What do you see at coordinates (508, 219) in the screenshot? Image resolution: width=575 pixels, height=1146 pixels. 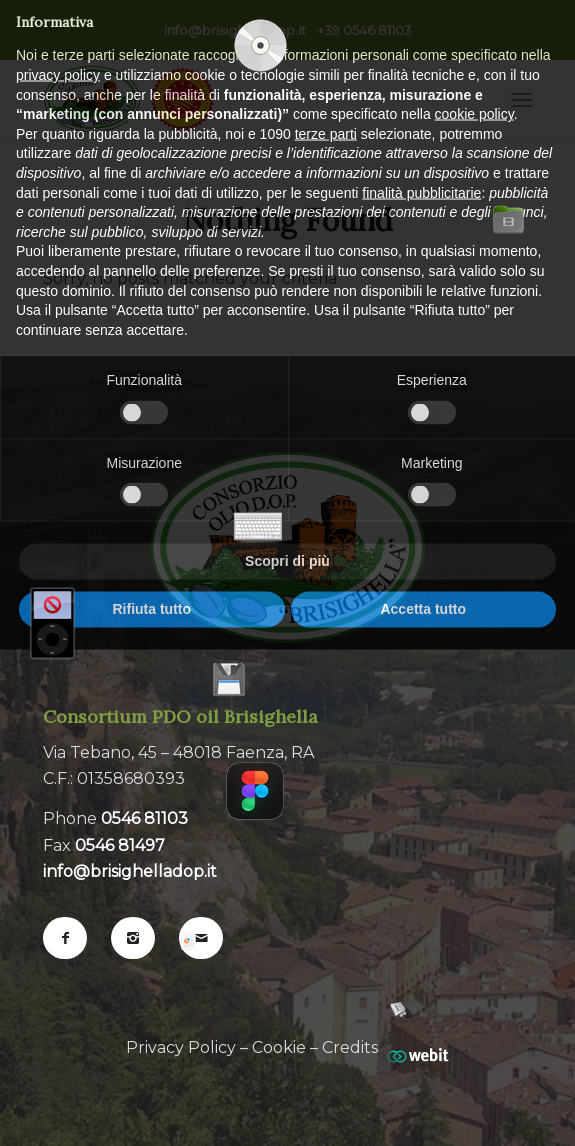 I see `open your videos folder` at bounding box center [508, 219].